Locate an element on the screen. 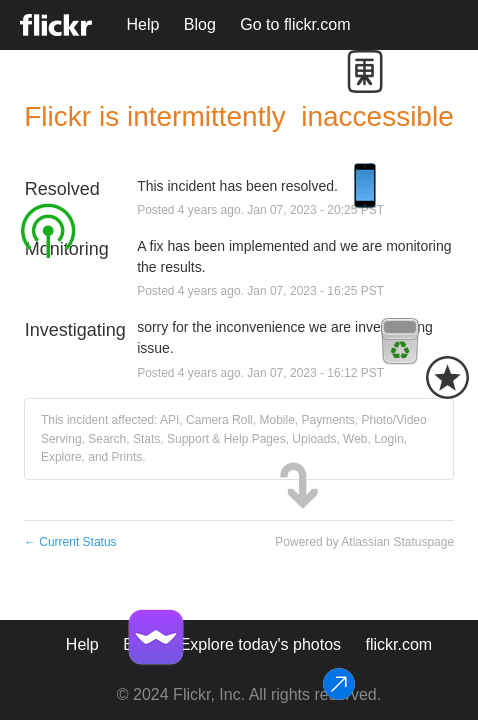 The image size is (478, 720). jump to a specific location or section is located at coordinates (299, 485).